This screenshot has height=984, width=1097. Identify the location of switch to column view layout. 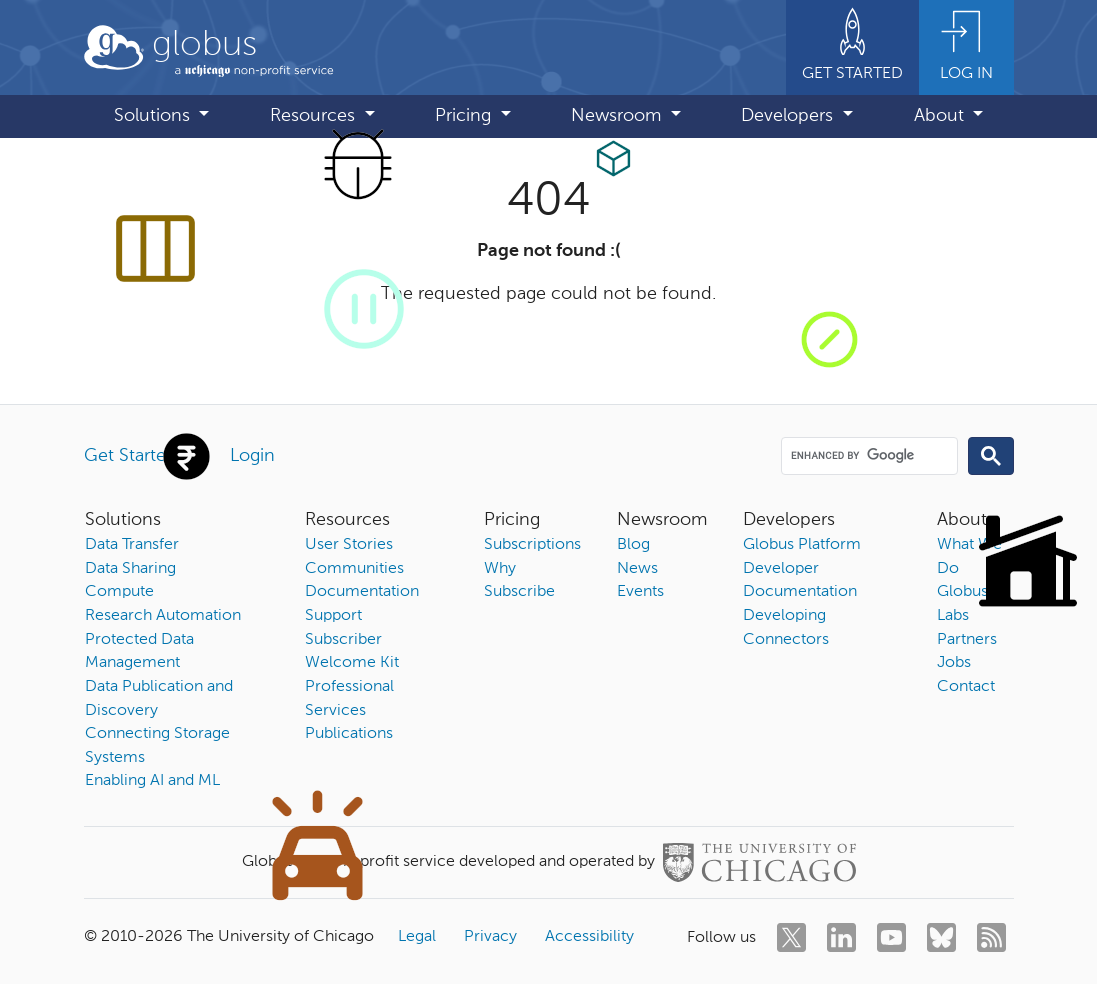
(155, 248).